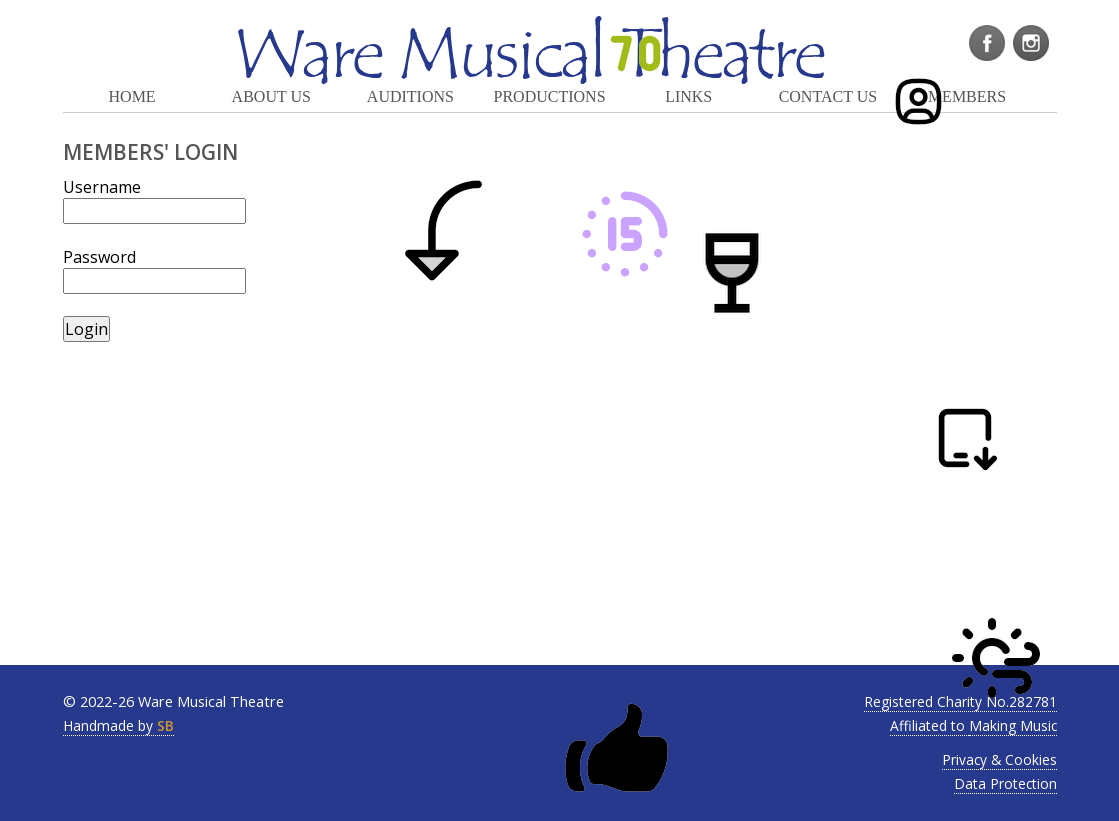 This screenshot has width=1119, height=821. Describe the element at coordinates (965, 438) in the screenshot. I see `download content to iPad` at that location.